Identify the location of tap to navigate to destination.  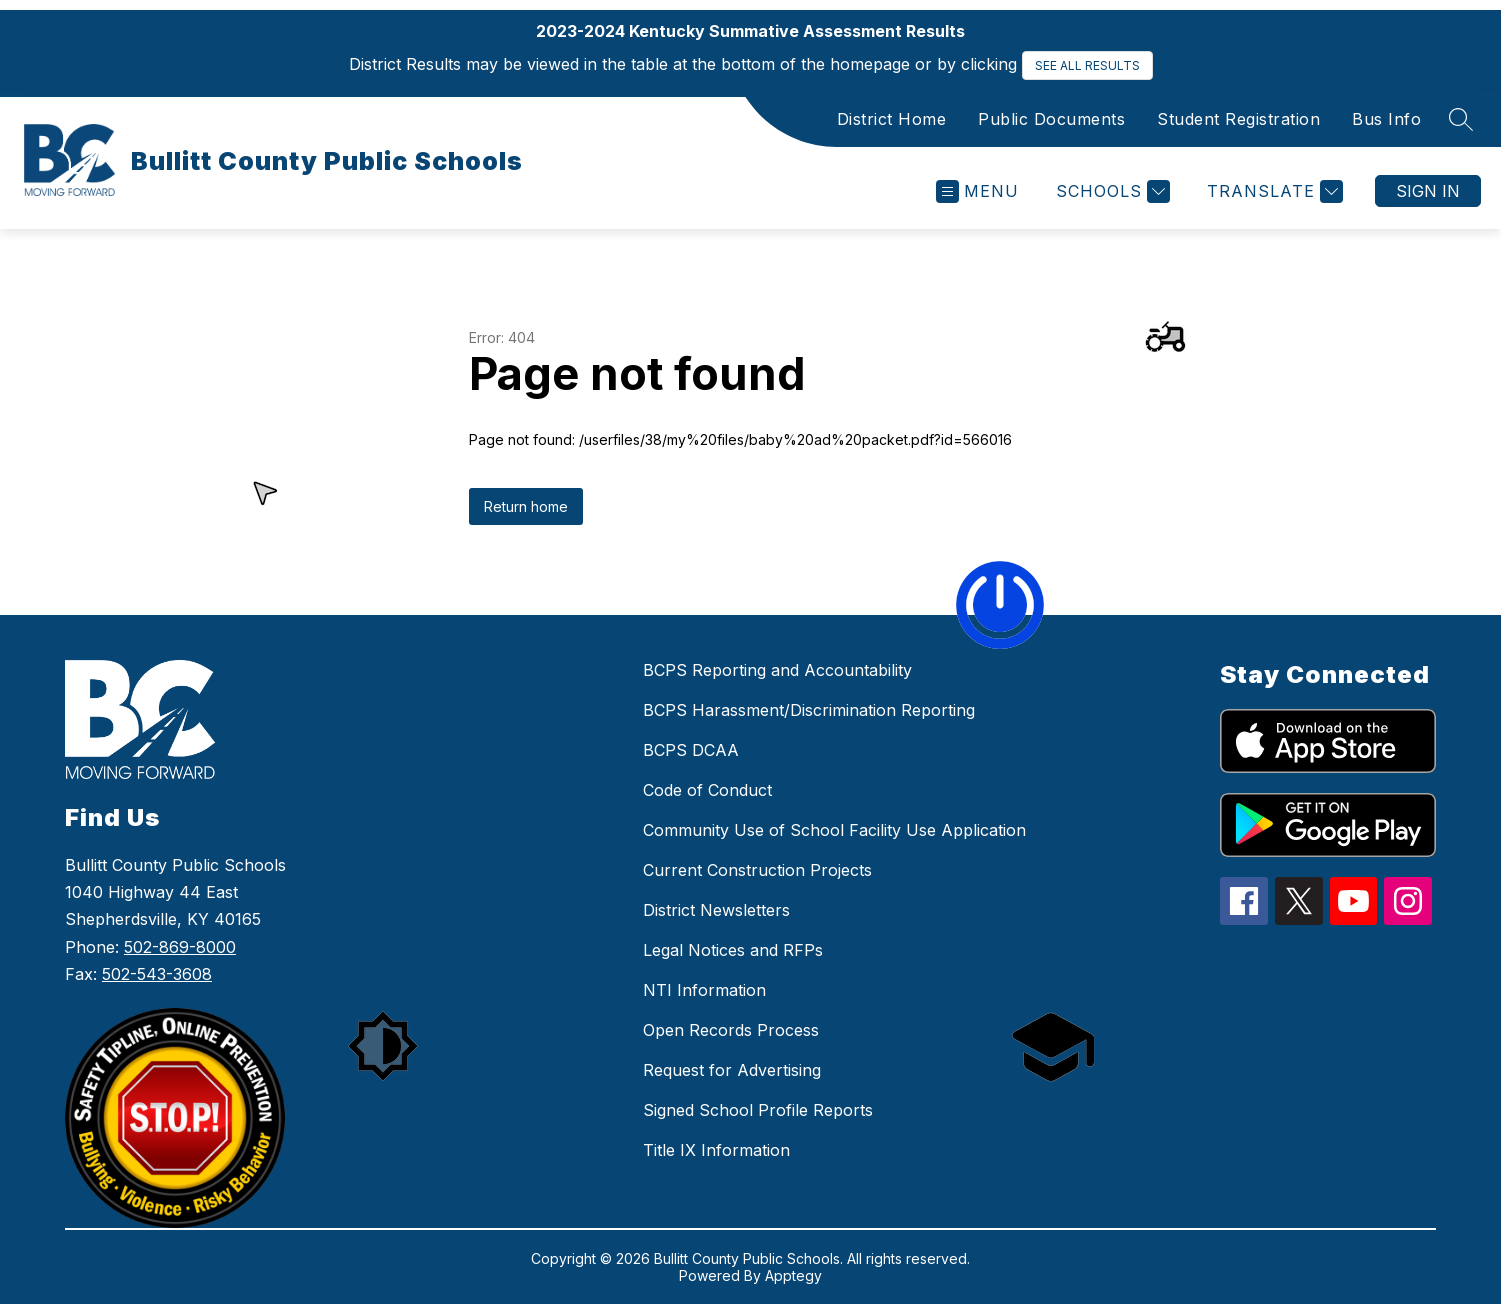
(263, 491).